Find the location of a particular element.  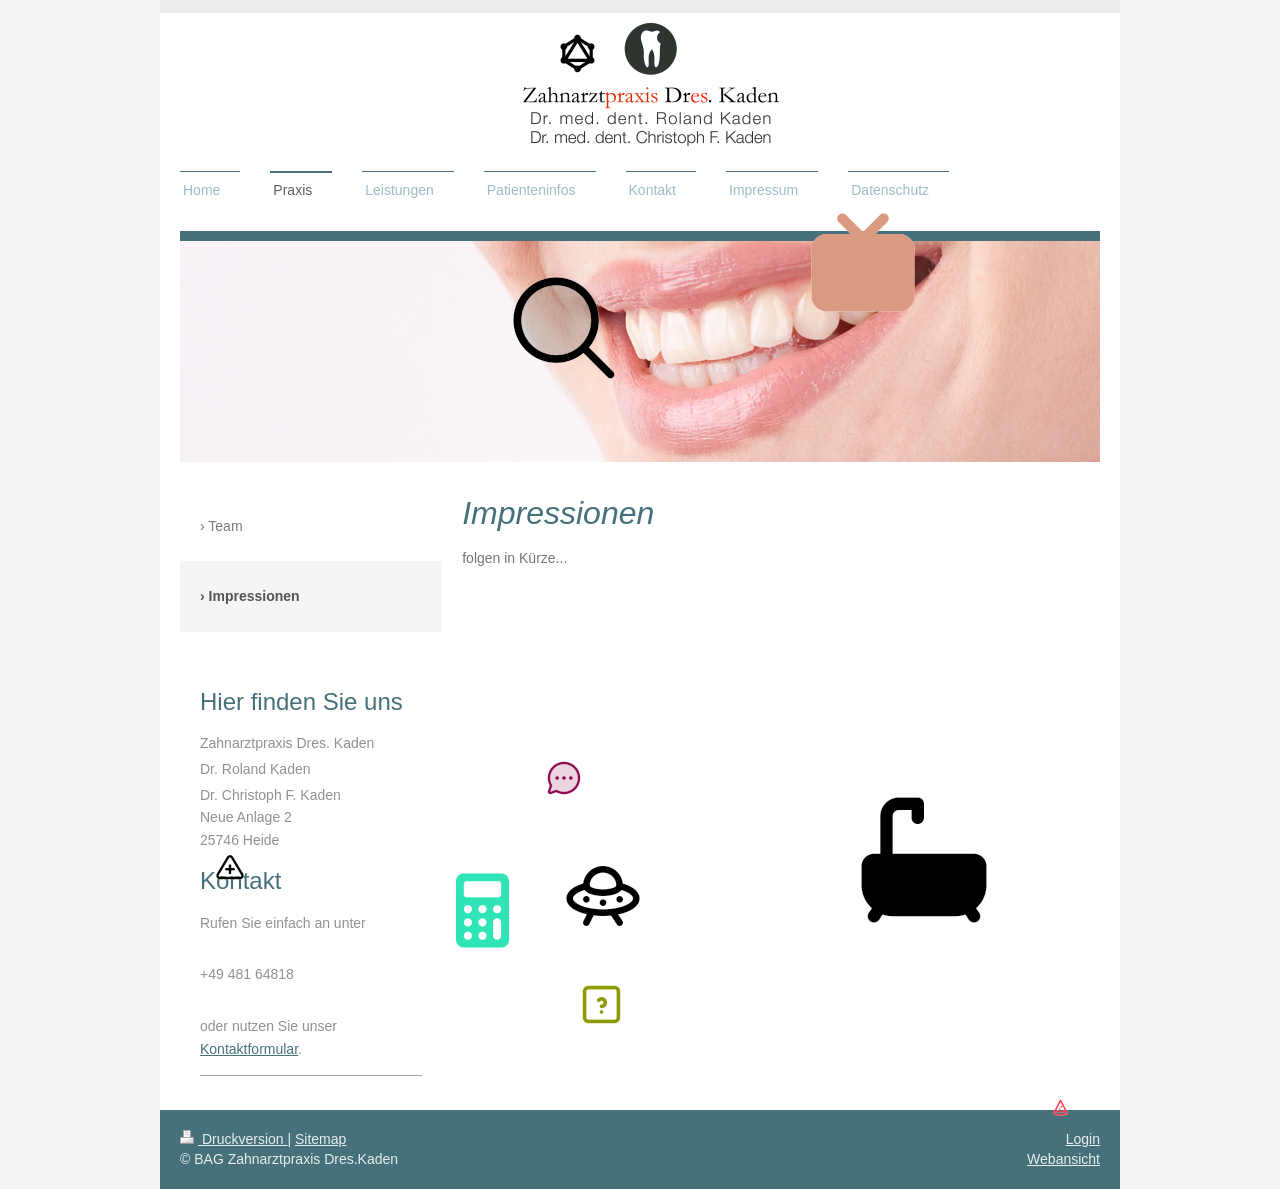

search for content or items is located at coordinates (564, 328).